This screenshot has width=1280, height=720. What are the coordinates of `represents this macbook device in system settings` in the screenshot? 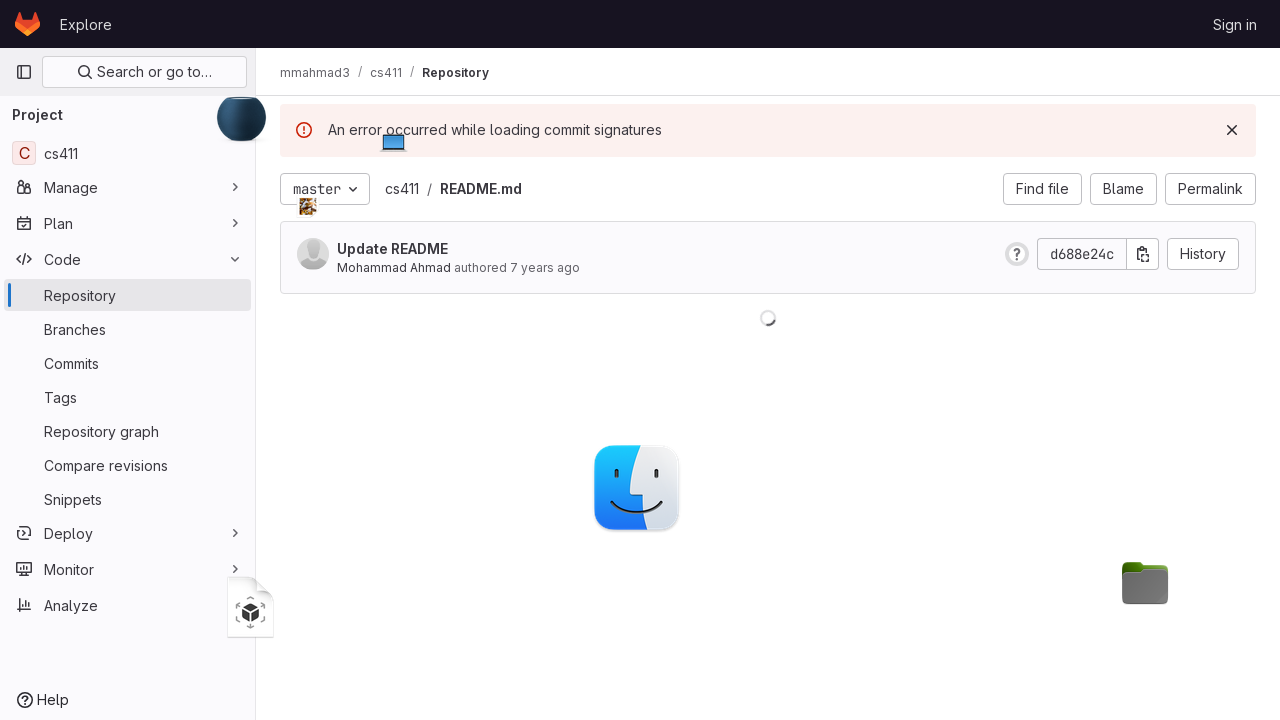 It's located at (393, 140).